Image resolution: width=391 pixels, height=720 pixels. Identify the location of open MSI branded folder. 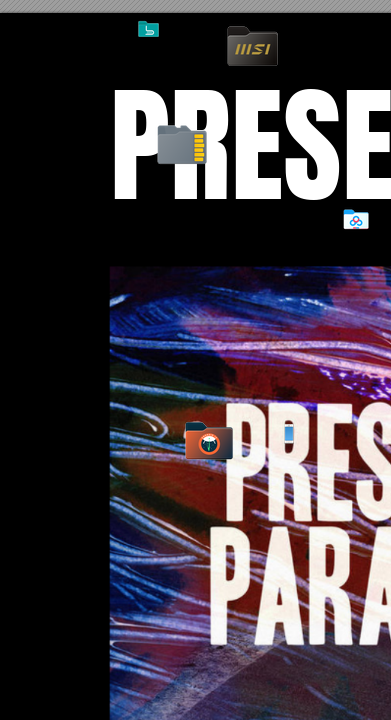
(252, 47).